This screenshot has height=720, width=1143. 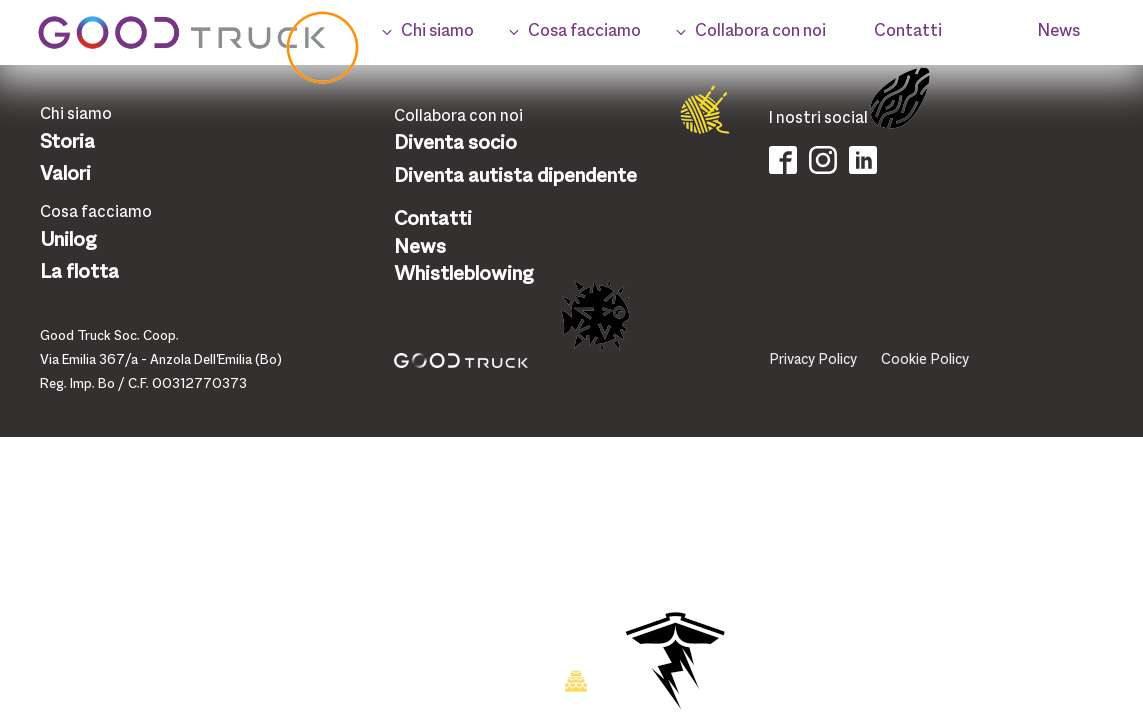 What do you see at coordinates (322, 47) in the screenshot?
I see `unselected radio button or toggle option` at bounding box center [322, 47].